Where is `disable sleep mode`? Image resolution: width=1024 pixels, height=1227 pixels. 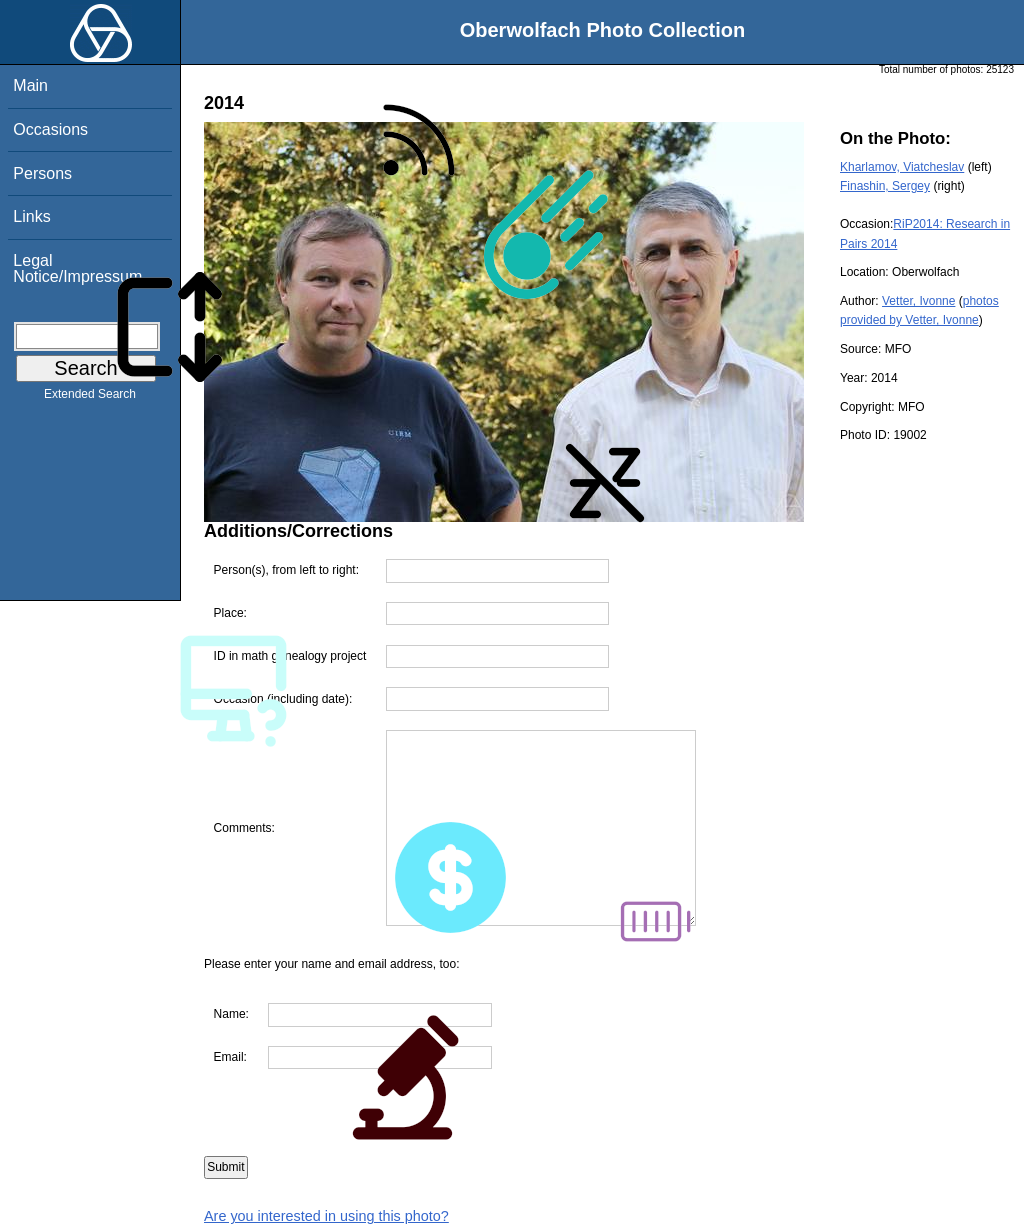 disable sleep mode is located at coordinates (605, 483).